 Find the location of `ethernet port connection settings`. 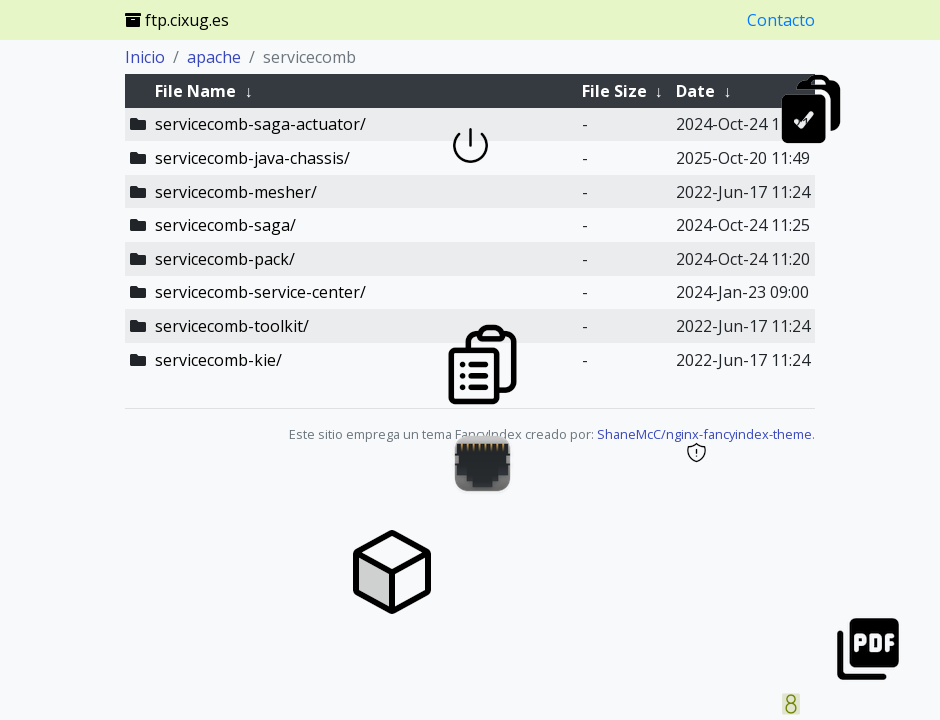

ethernet port connection settings is located at coordinates (482, 463).